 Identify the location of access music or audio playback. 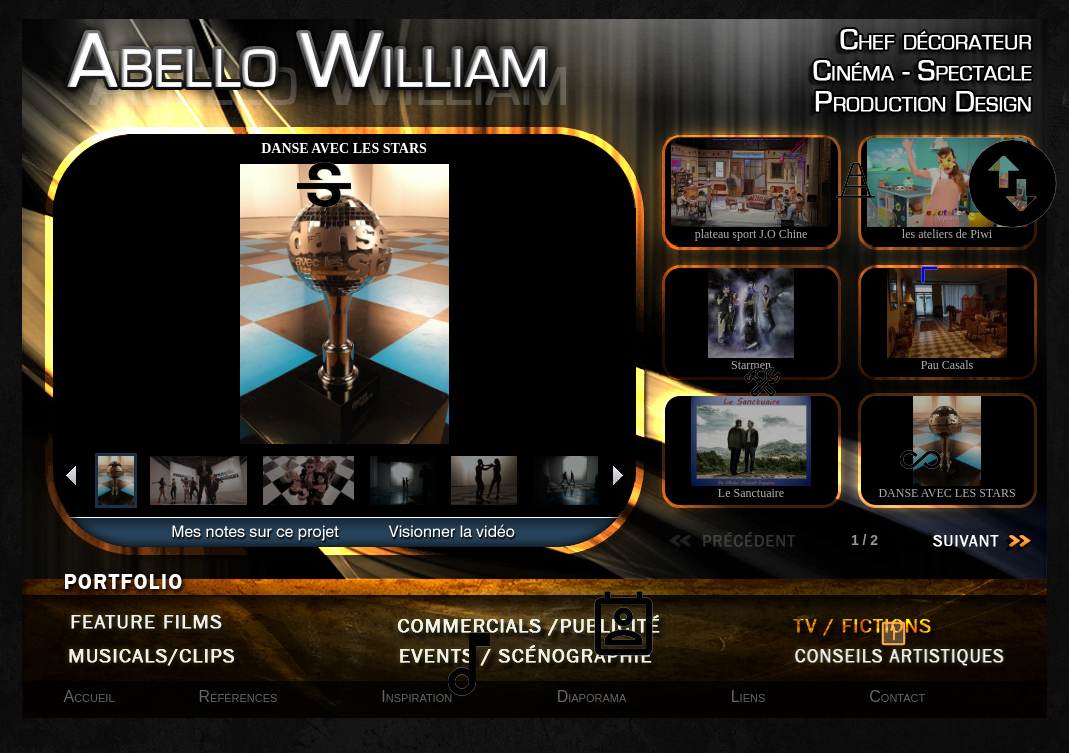
(469, 664).